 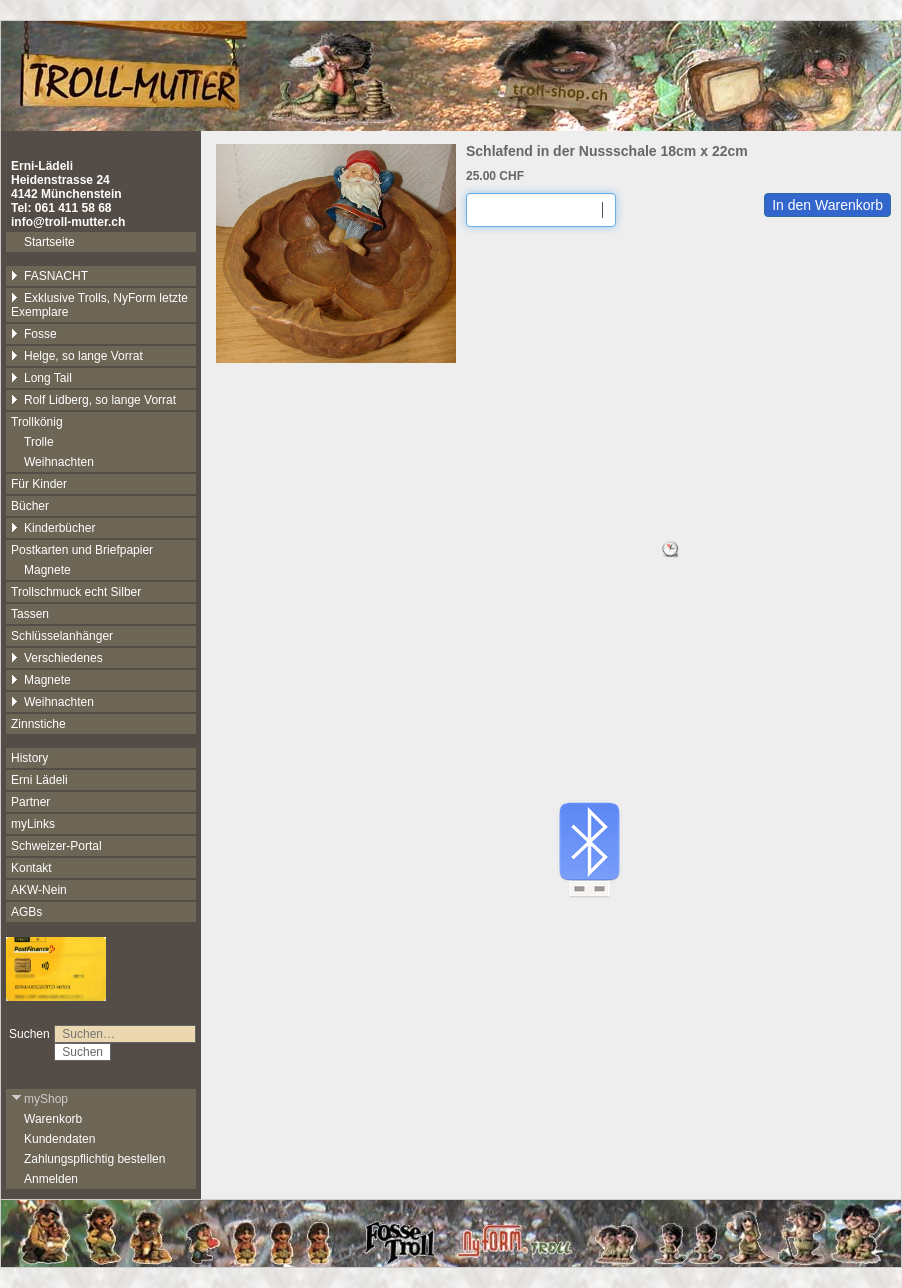 What do you see at coordinates (670, 548) in the screenshot?
I see `indicates a missed appointment or scheduled event` at bounding box center [670, 548].